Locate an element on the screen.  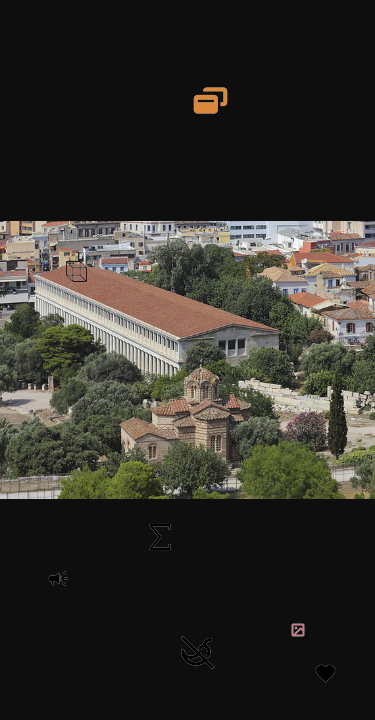
add to favorites is located at coordinates (325, 673).